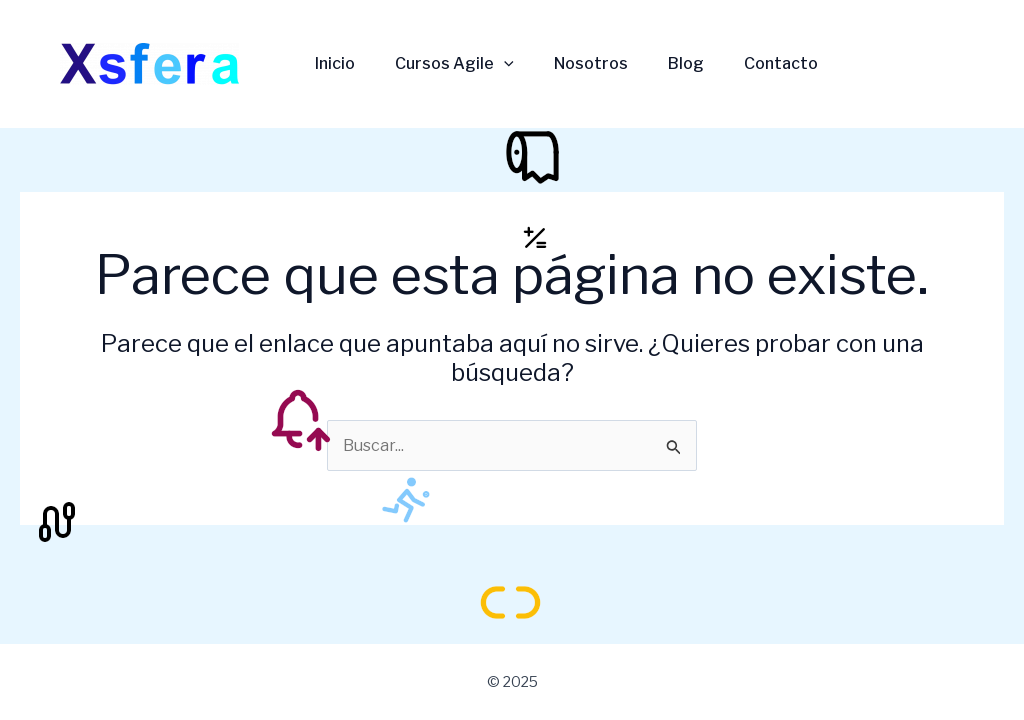 The width and height of the screenshot is (1024, 720). What do you see at coordinates (298, 419) in the screenshot?
I see `upload or export notification settings` at bounding box center [298, 419].